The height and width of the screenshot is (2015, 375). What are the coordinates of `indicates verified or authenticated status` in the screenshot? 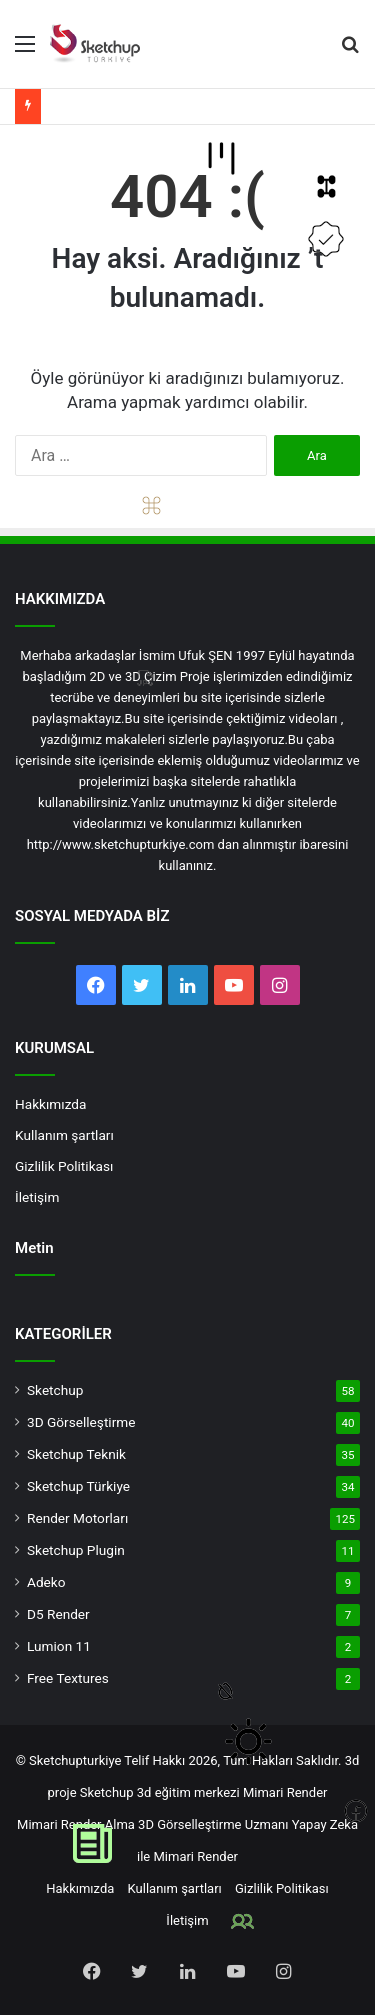 It's located at (326, 239).